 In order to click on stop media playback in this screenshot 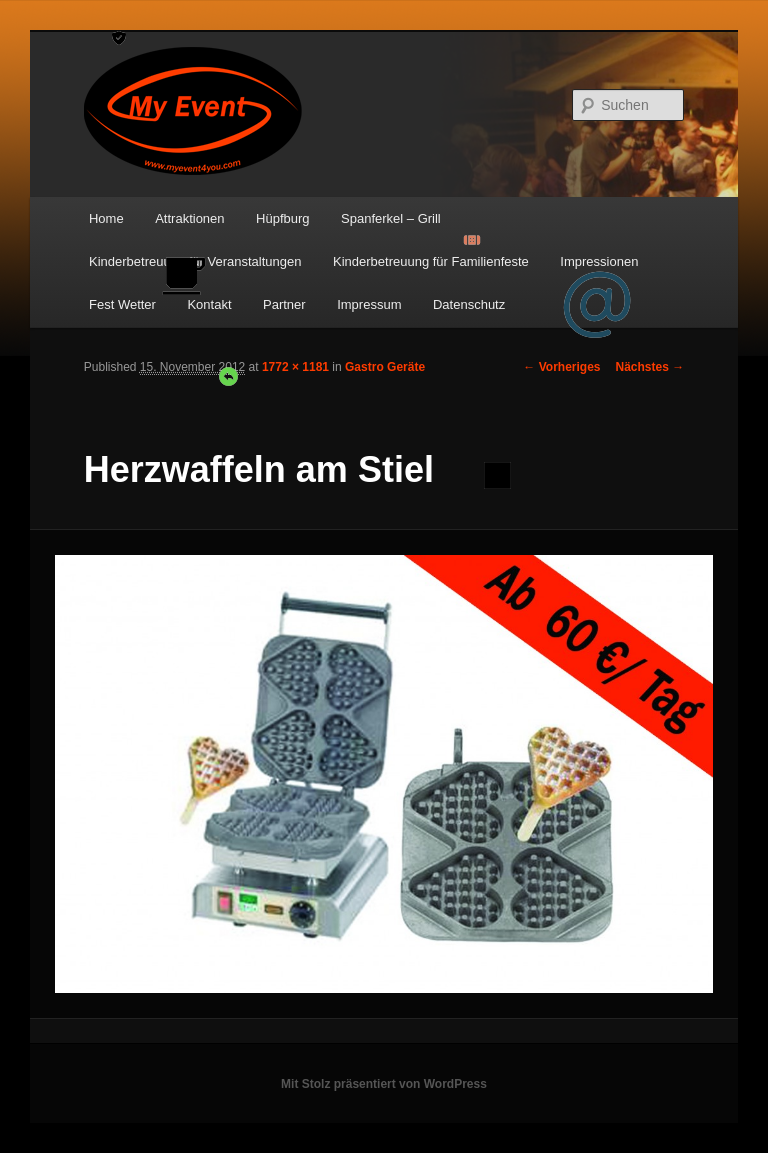, I will do `click(497, 475)`.